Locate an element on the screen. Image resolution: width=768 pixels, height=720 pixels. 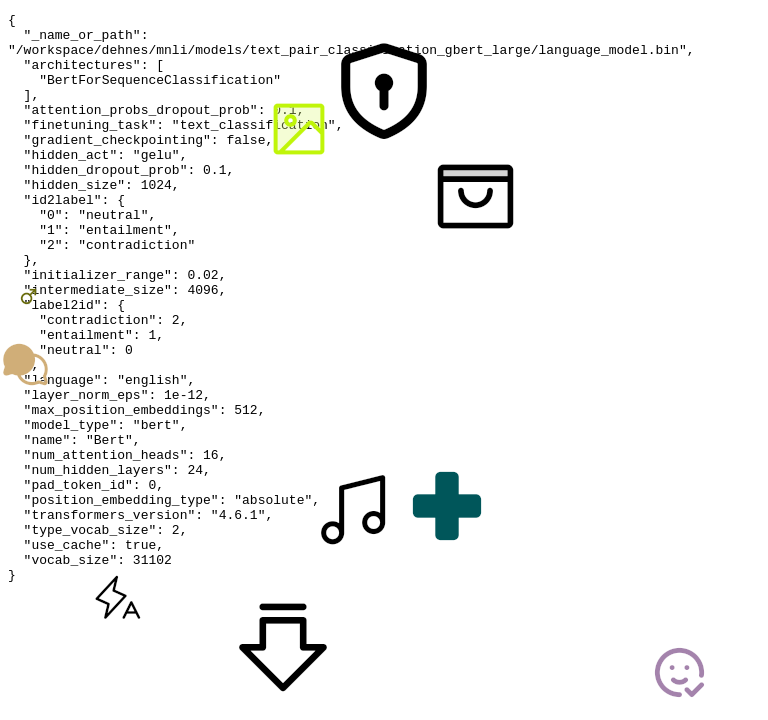
indicates secure or encrypted content is located at coordinates (384, 92).